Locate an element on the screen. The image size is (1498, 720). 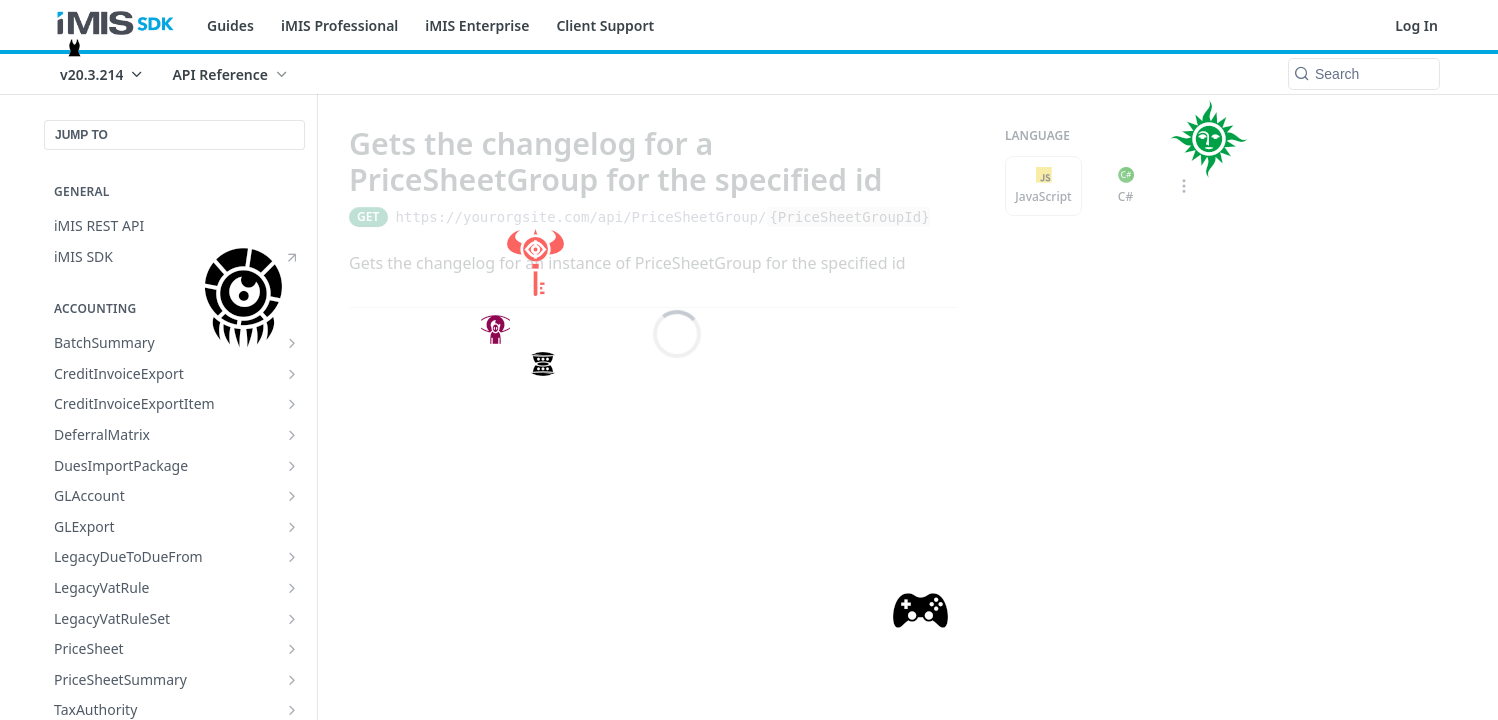
indicates a paranoia or anxiety state in gameplay is located at coordinates (495, 329).